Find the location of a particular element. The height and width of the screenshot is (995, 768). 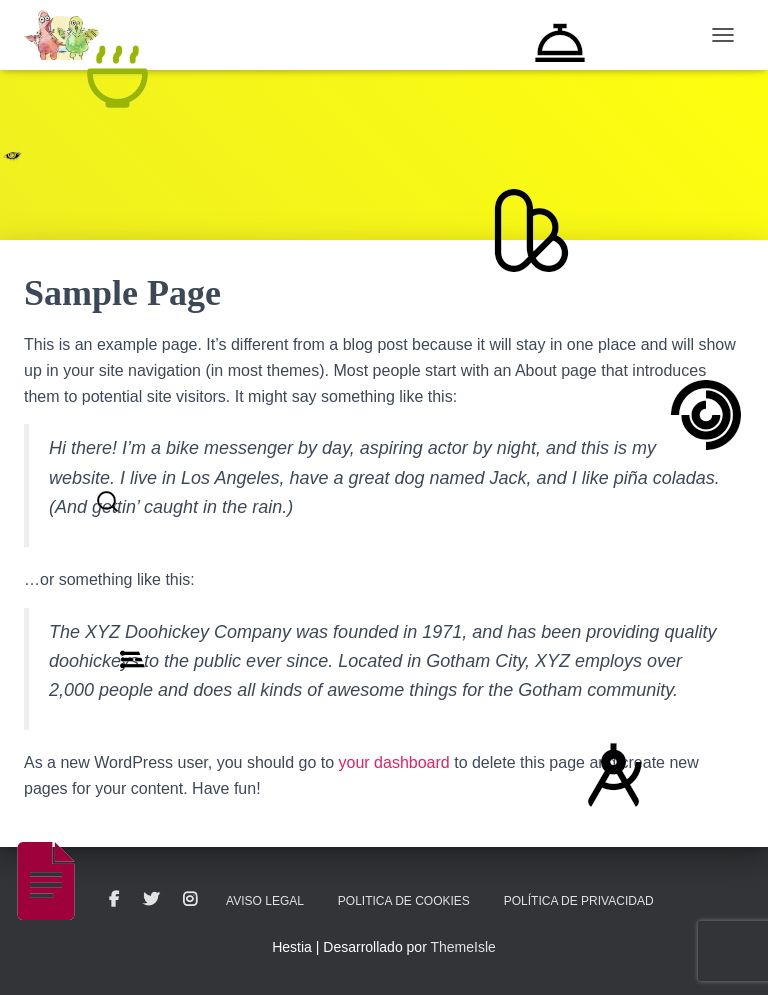

search for content or items is located at coordinates (107, 501).